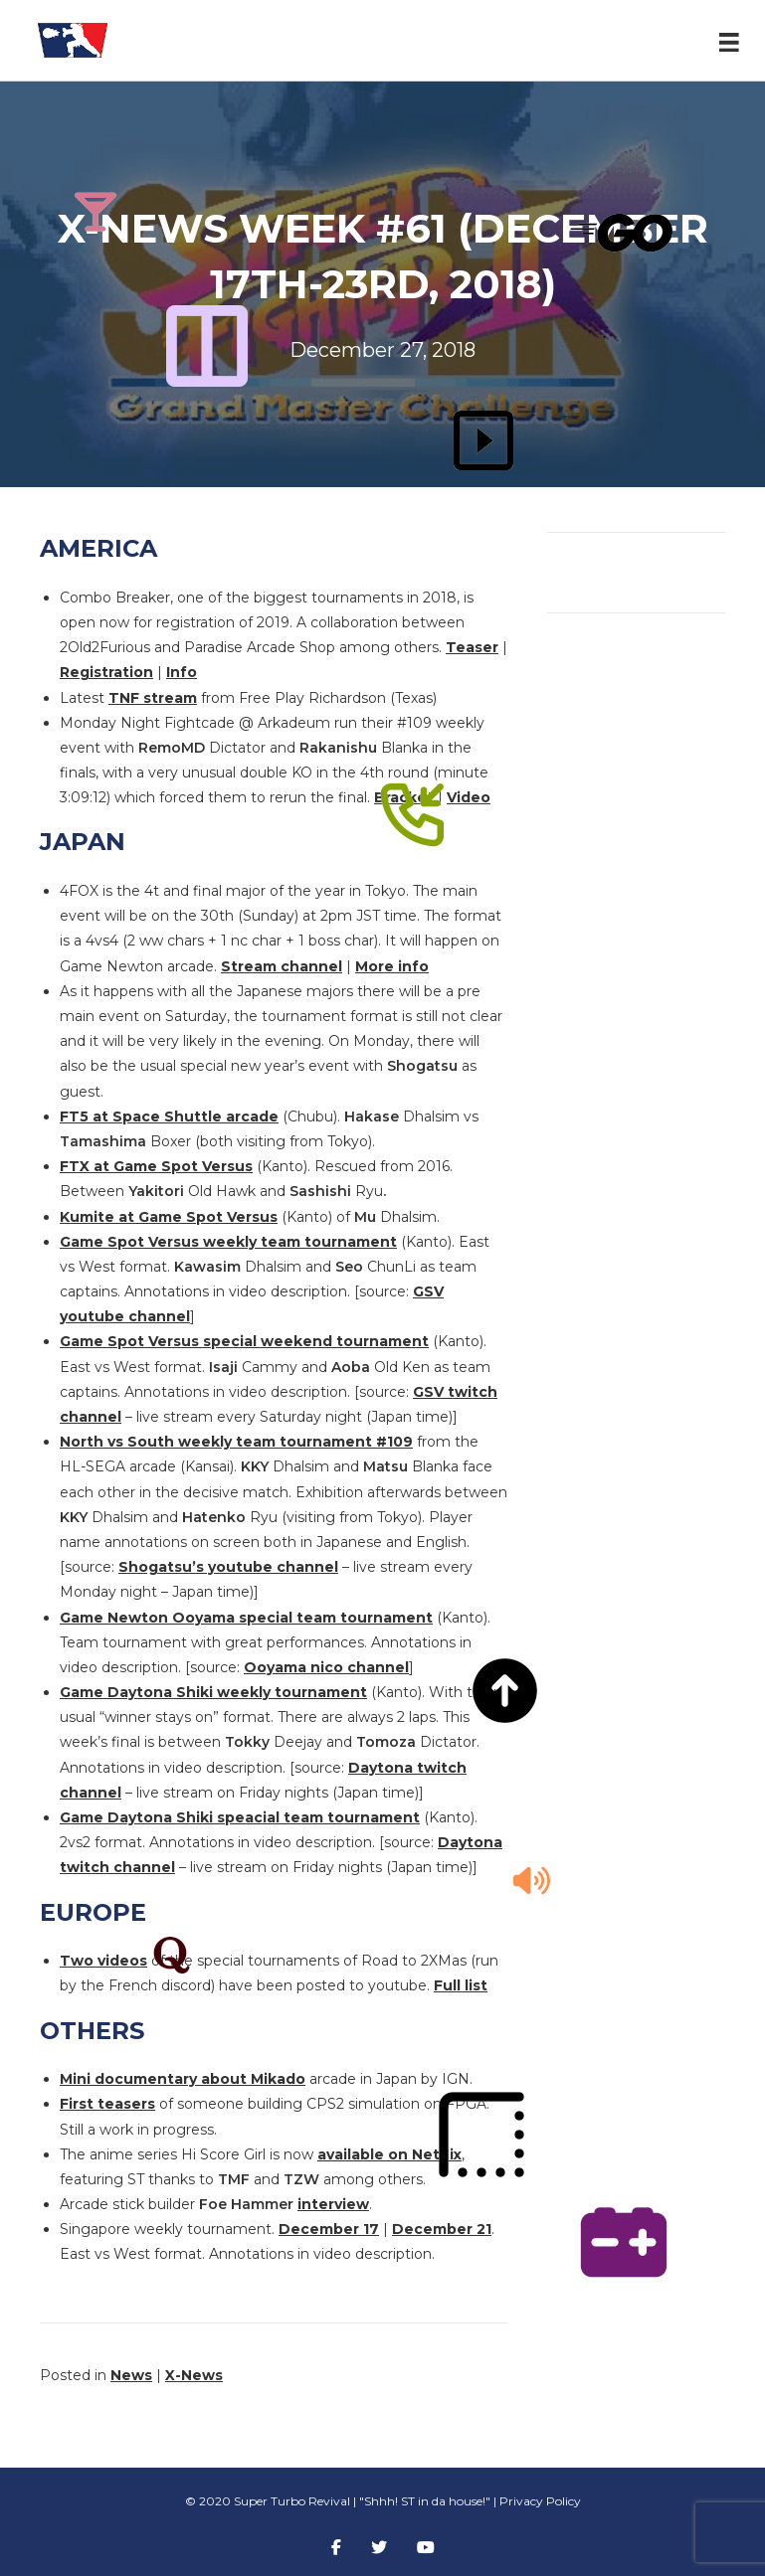 The width and height of the screenshot is (765, 2576). Describe the element at coordinates (207, 346) in the screenshot. I see `split view horizontally` at that location.